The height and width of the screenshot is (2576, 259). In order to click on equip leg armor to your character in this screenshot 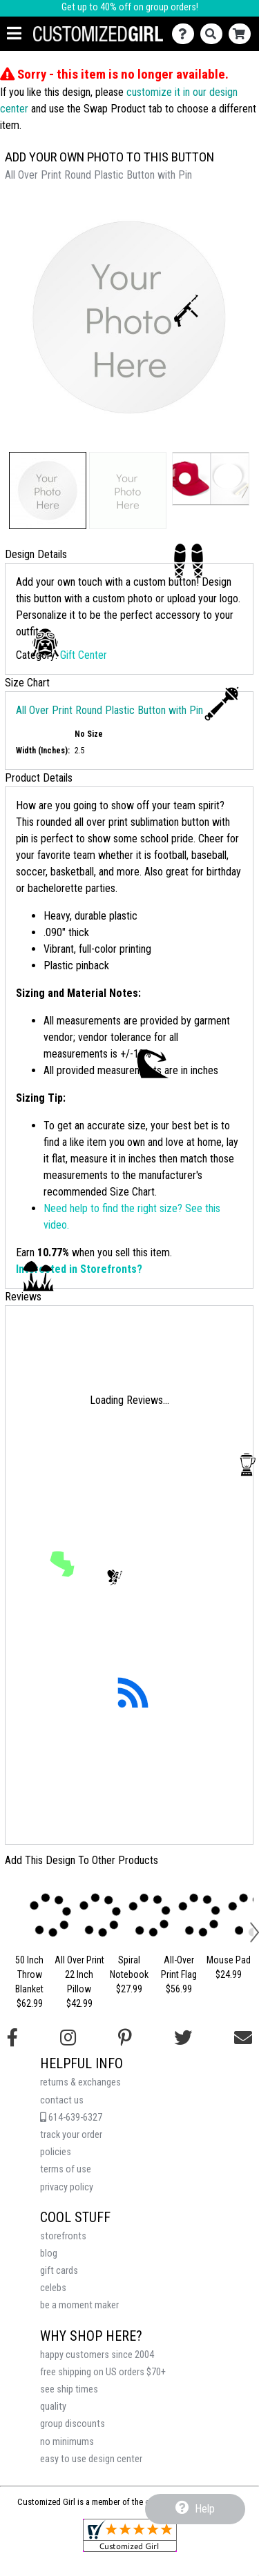, I will do `click(189, 560)`.